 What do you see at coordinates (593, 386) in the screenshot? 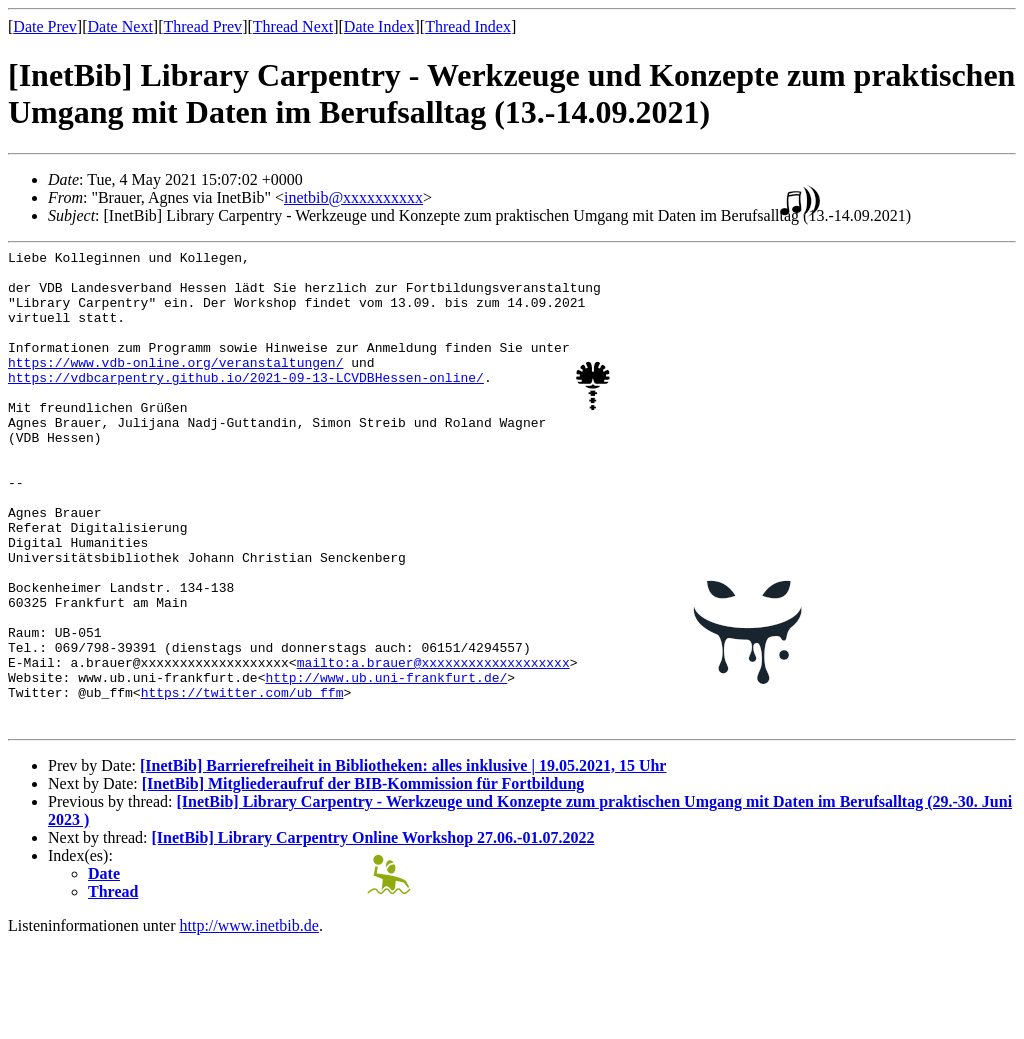
I see `access neuroscience or brain-related content` at bounding box center [593, 386].